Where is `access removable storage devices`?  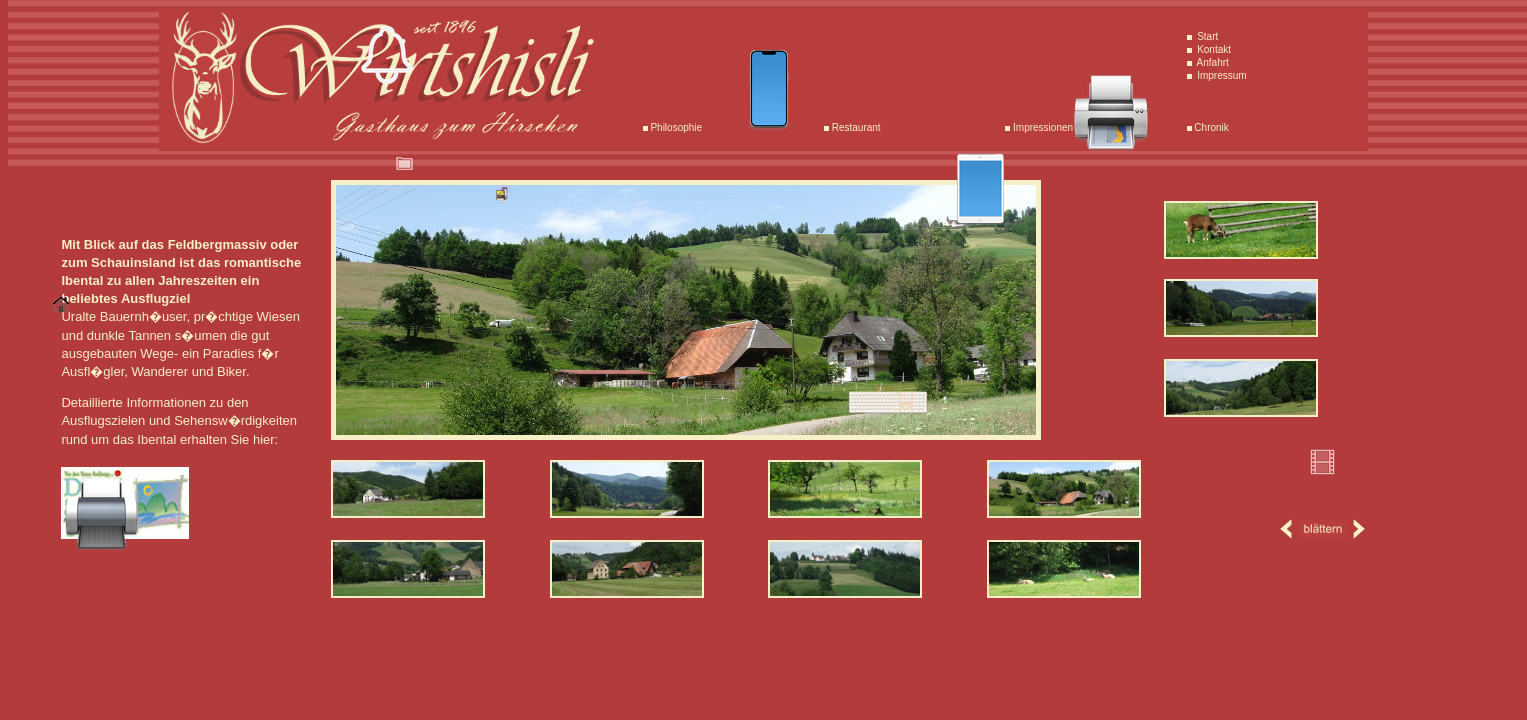 access removable storage devices is located at coordinates (502, 195).